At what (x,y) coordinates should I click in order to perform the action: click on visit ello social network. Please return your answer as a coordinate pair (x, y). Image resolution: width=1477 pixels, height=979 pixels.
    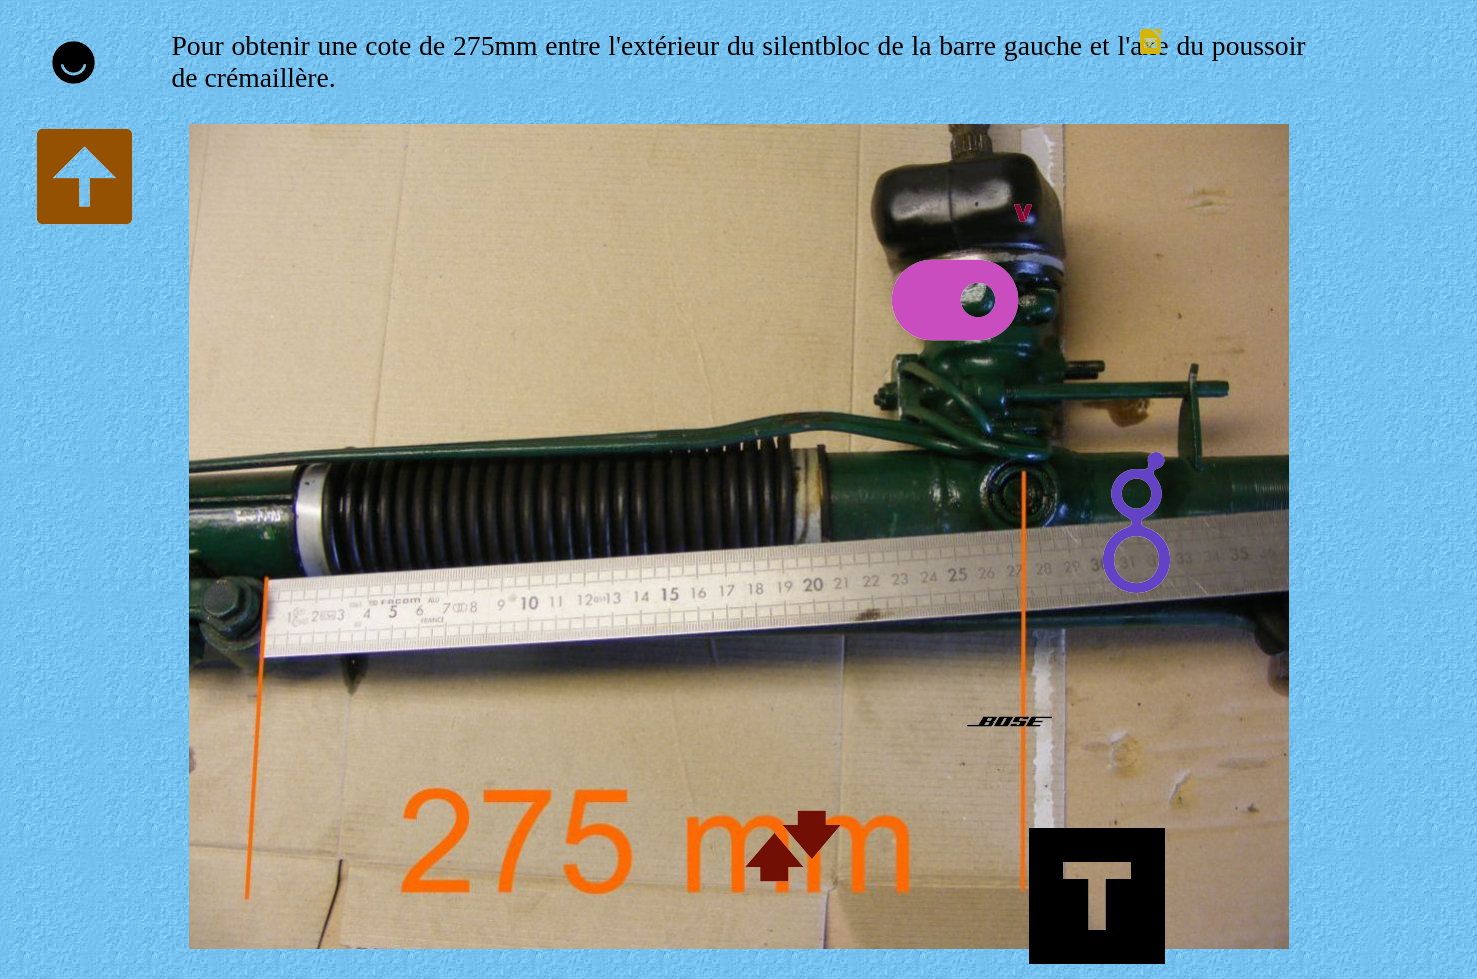
    Looking at the image, I should click on (73, 62).